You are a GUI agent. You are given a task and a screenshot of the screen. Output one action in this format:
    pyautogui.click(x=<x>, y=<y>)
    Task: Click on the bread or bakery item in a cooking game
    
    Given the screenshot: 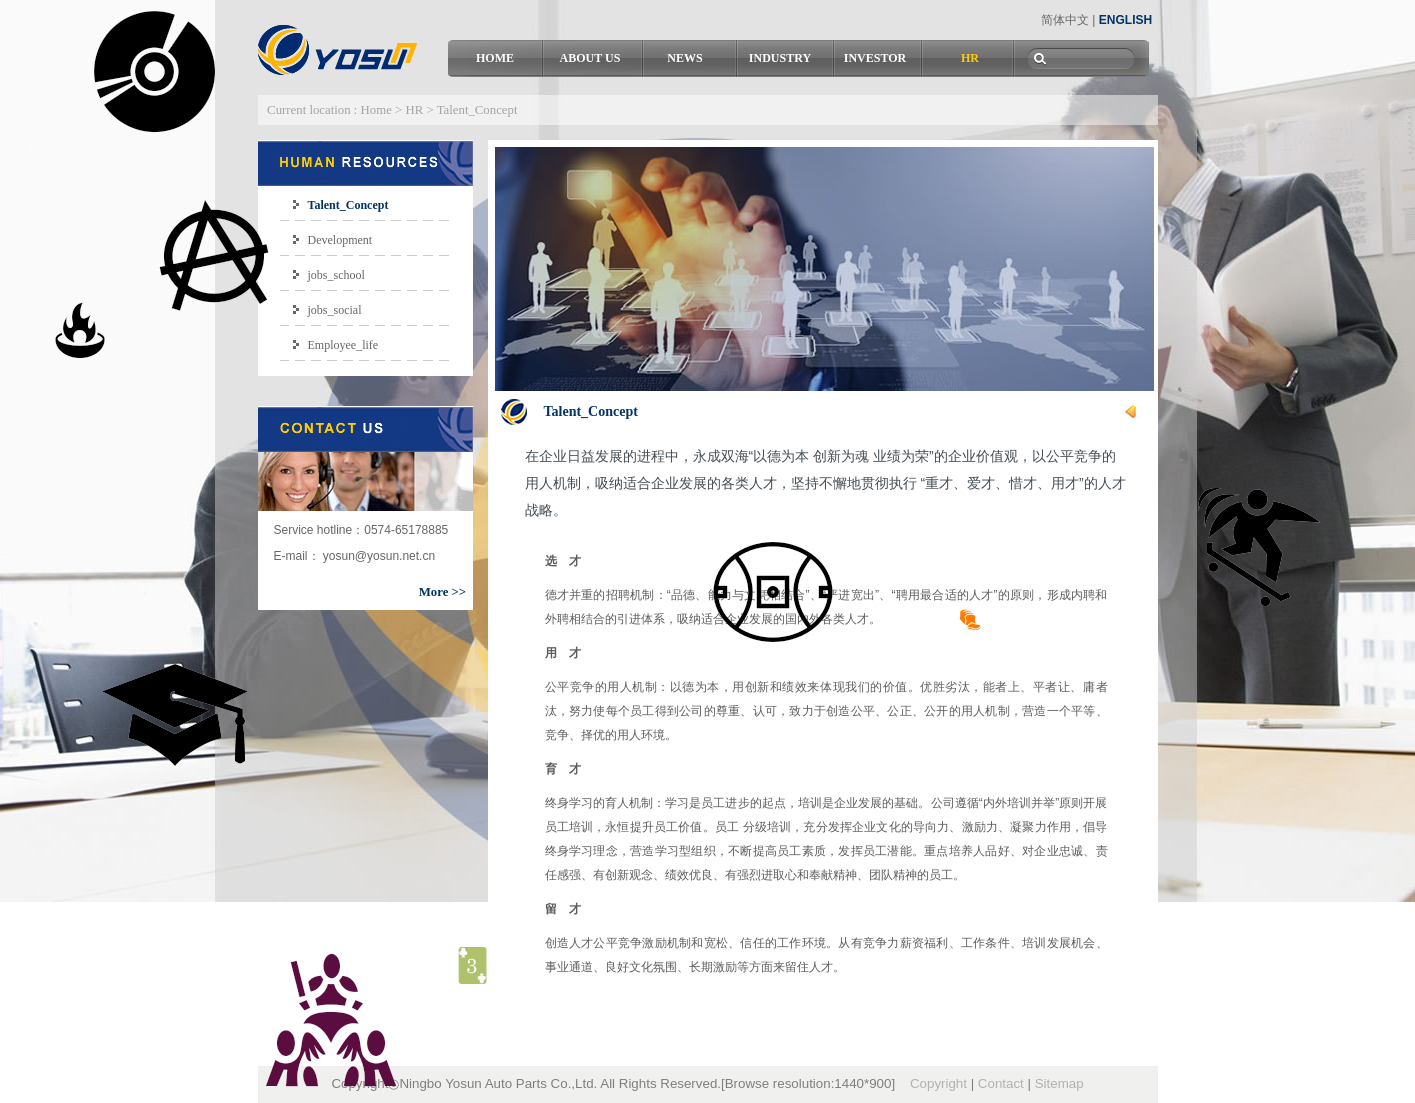 What is the action you would take?
    pyautogui.click(x=970, y=620)
    